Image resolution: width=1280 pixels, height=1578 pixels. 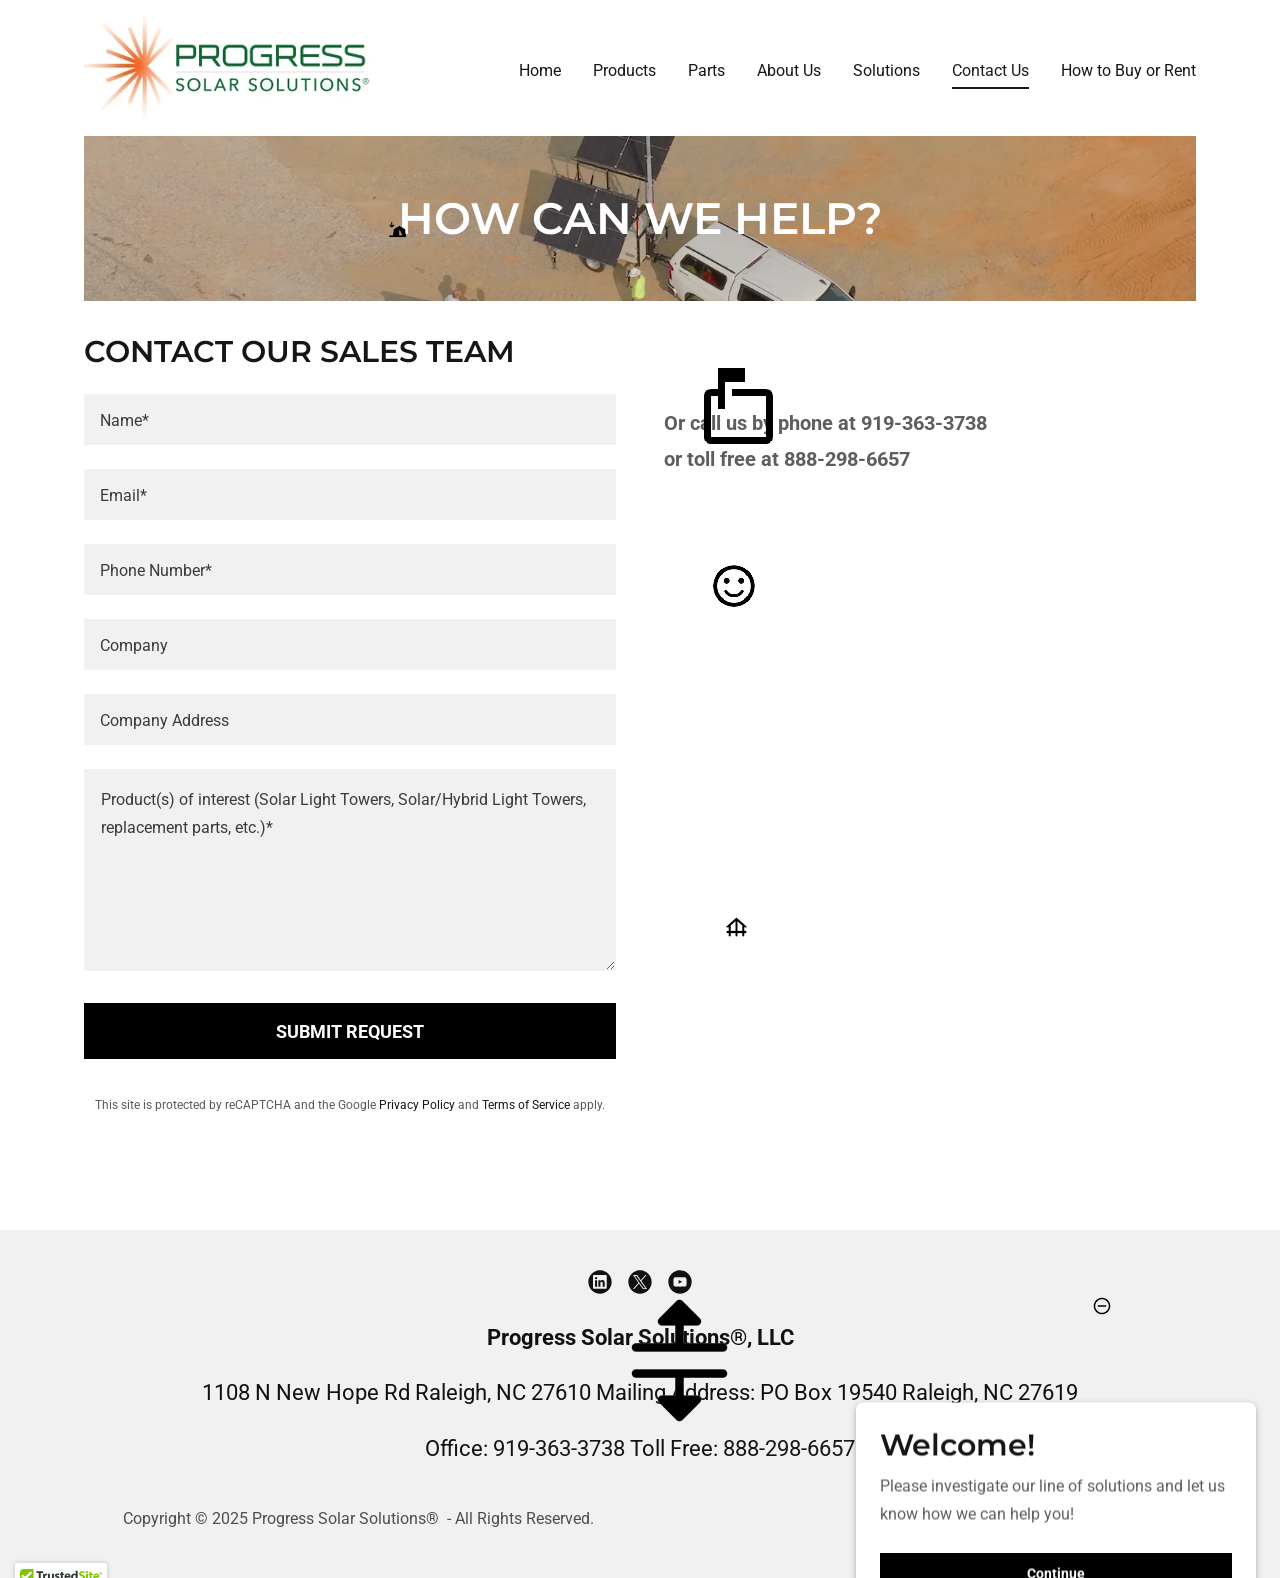 What do you see at coordinates (736, 927) in the screenshot?
I see `view property foundation details` at bounding box center [736, 927].